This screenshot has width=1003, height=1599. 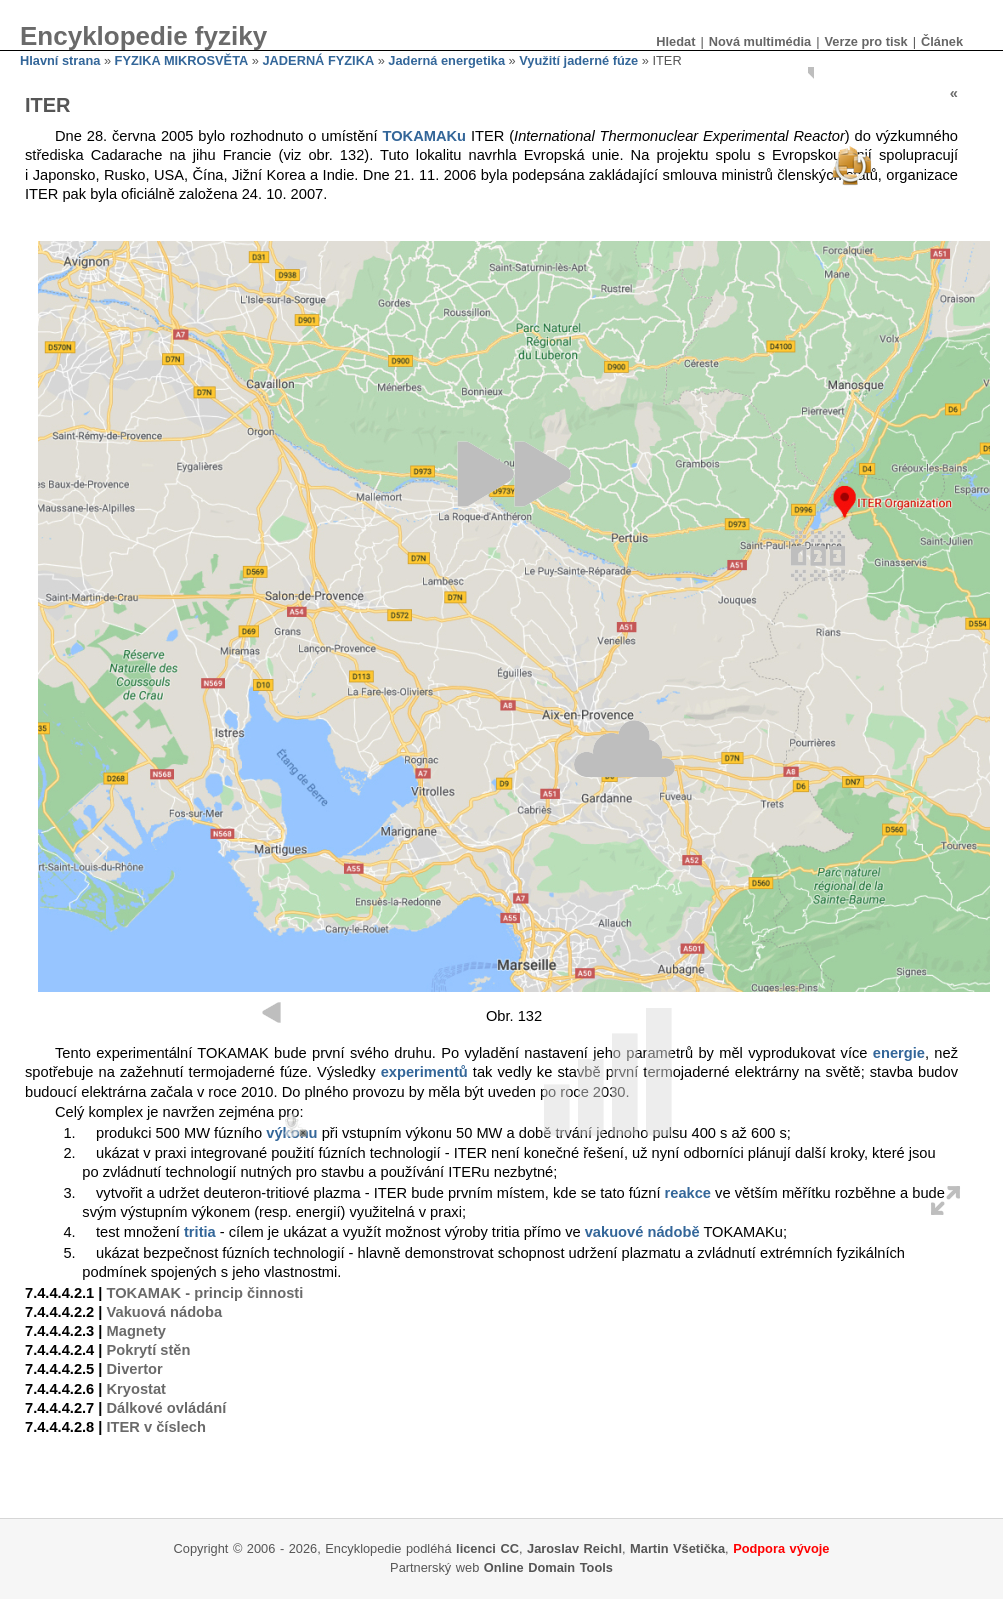 I want to click on microphone is muted, so click(x=295, y=1125).